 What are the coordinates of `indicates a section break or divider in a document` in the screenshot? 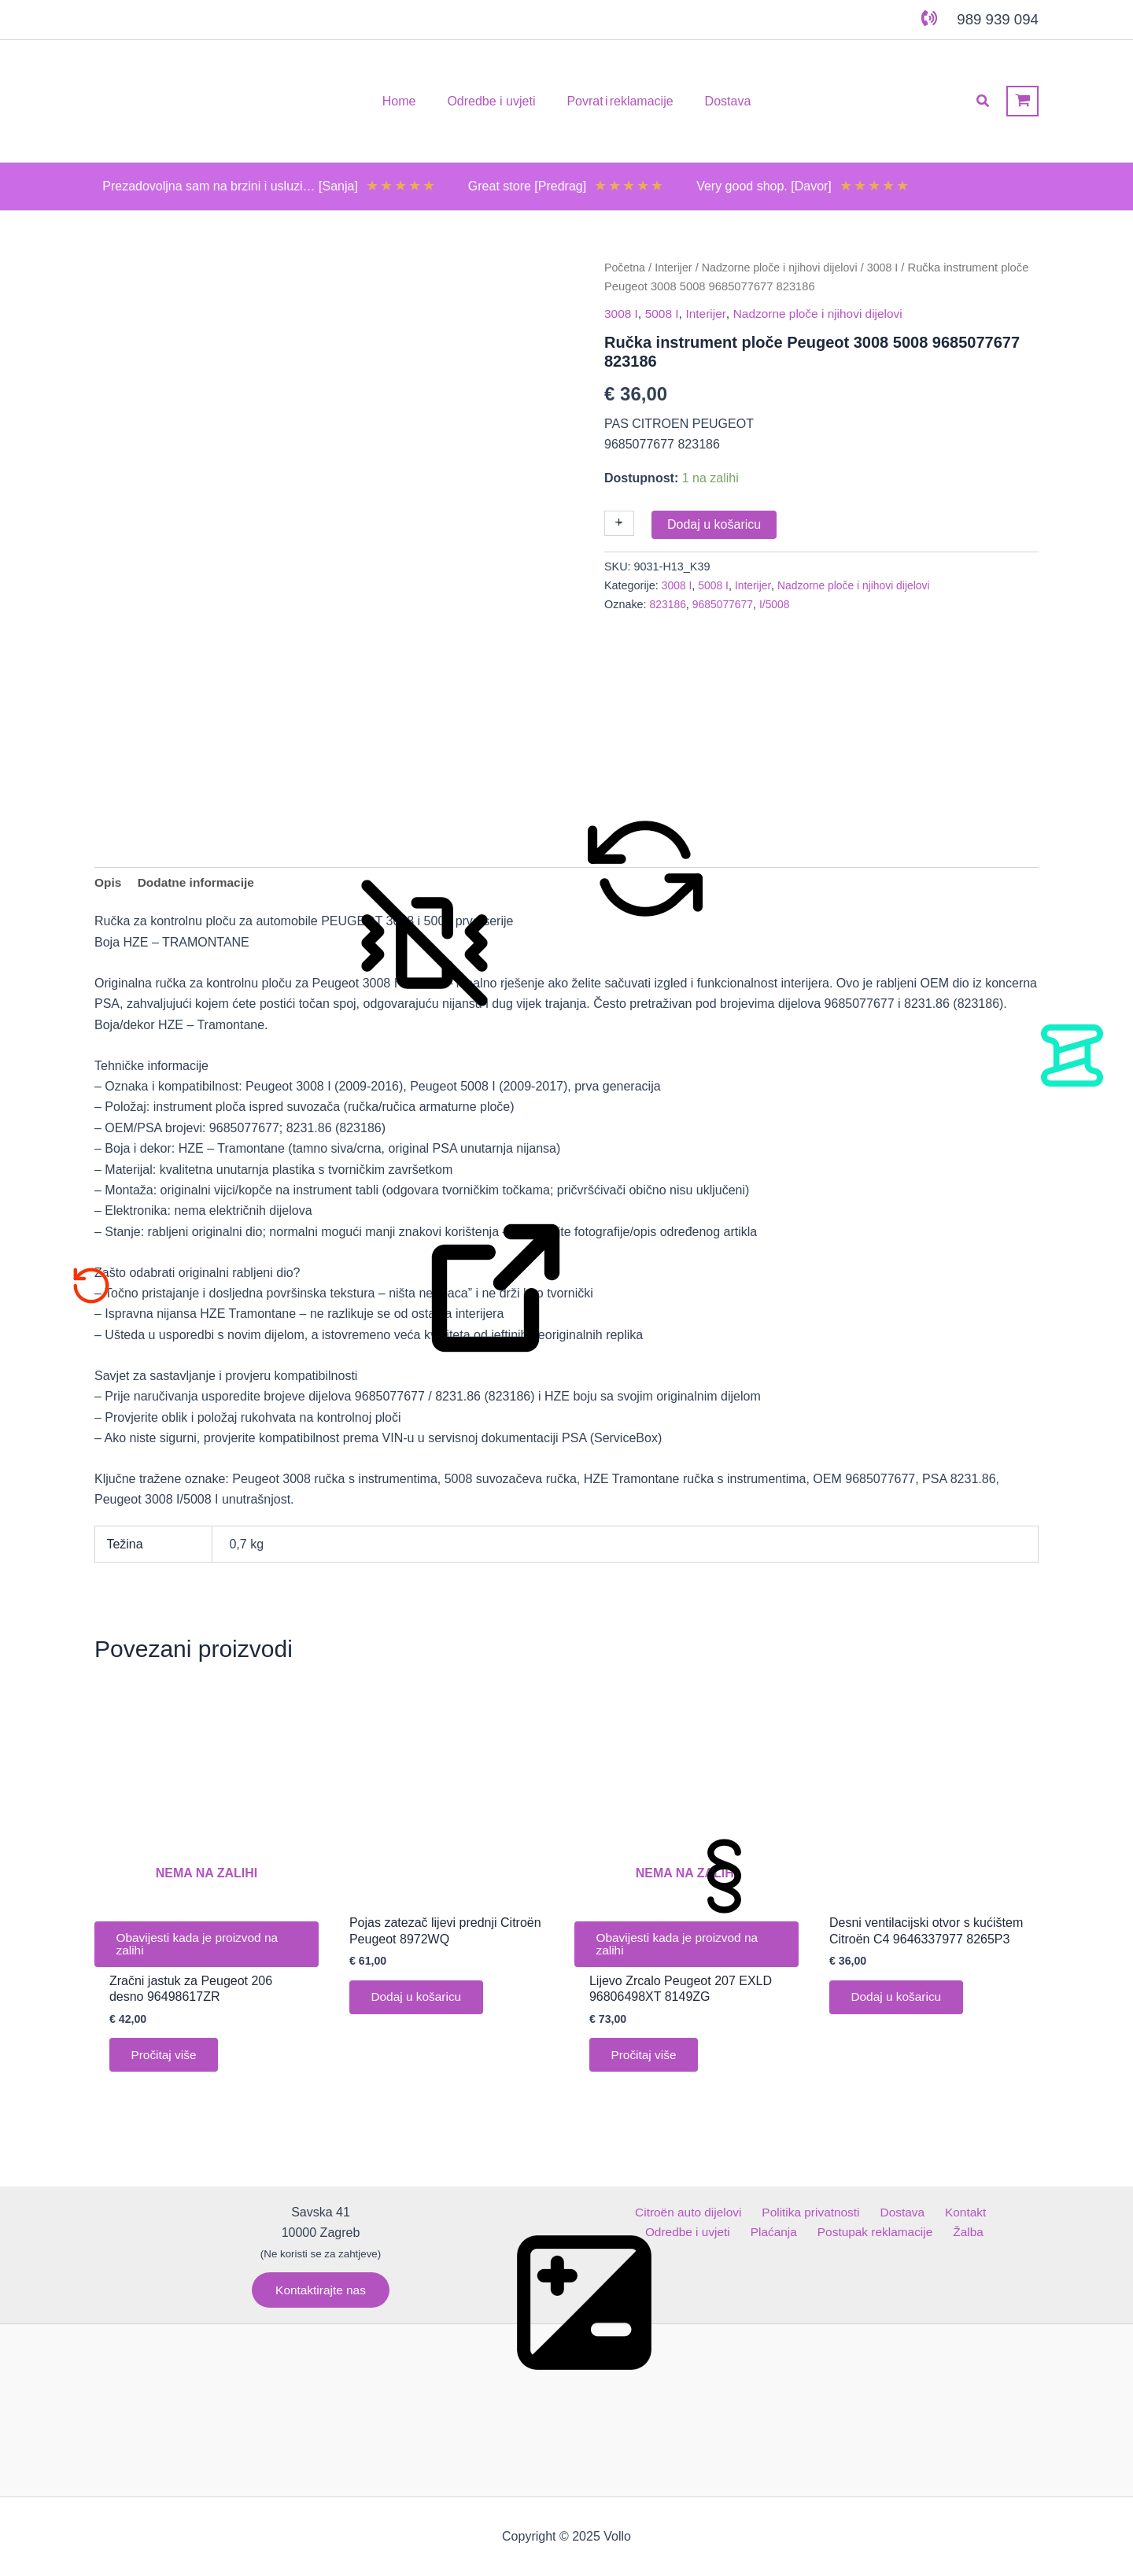 It's located at (724, 1876).